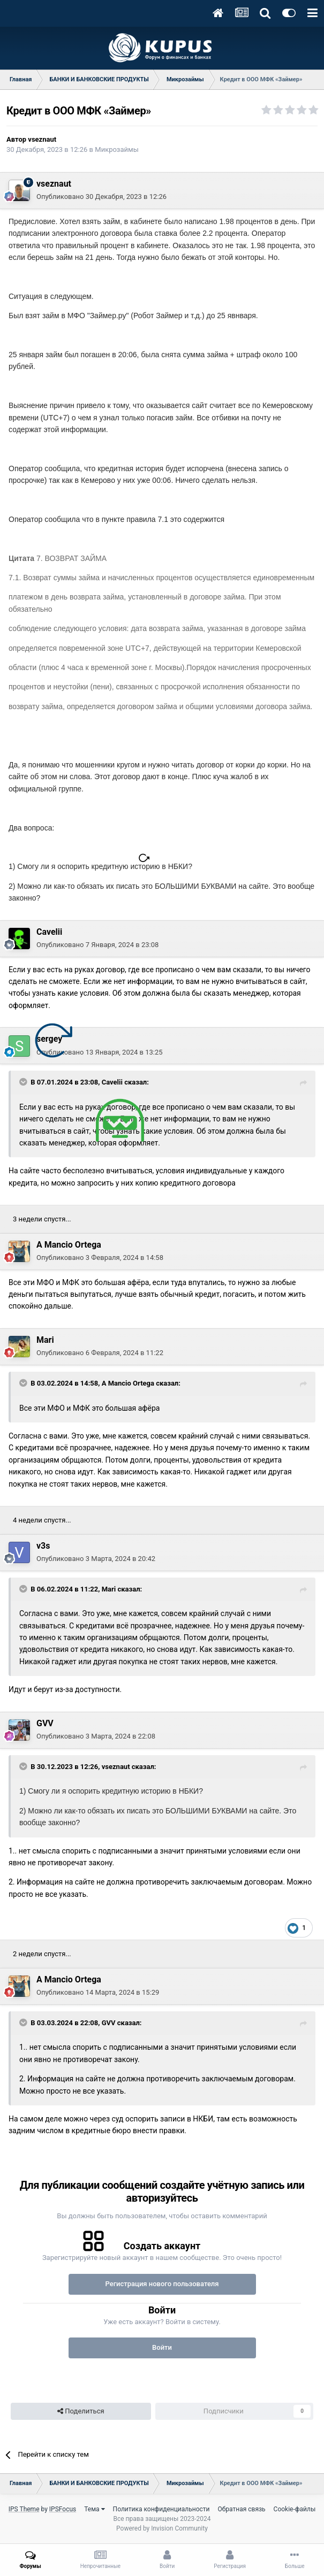  What do you see at coordinates (52, 1040) in the screenshot?
I see `refresh or reload content` at bounding box center [52, 1040].